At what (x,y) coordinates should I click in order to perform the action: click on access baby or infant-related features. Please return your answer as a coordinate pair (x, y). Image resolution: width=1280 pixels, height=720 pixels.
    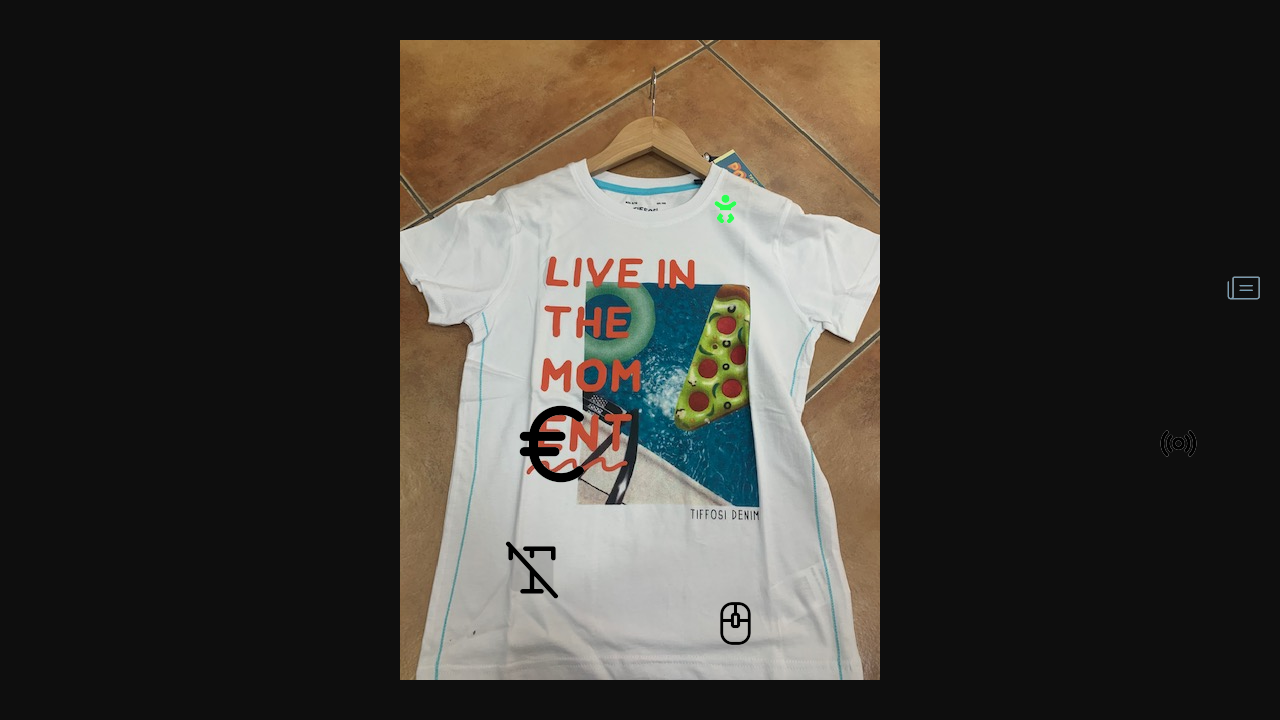
    Looking at the image, I should click on (725, 208).